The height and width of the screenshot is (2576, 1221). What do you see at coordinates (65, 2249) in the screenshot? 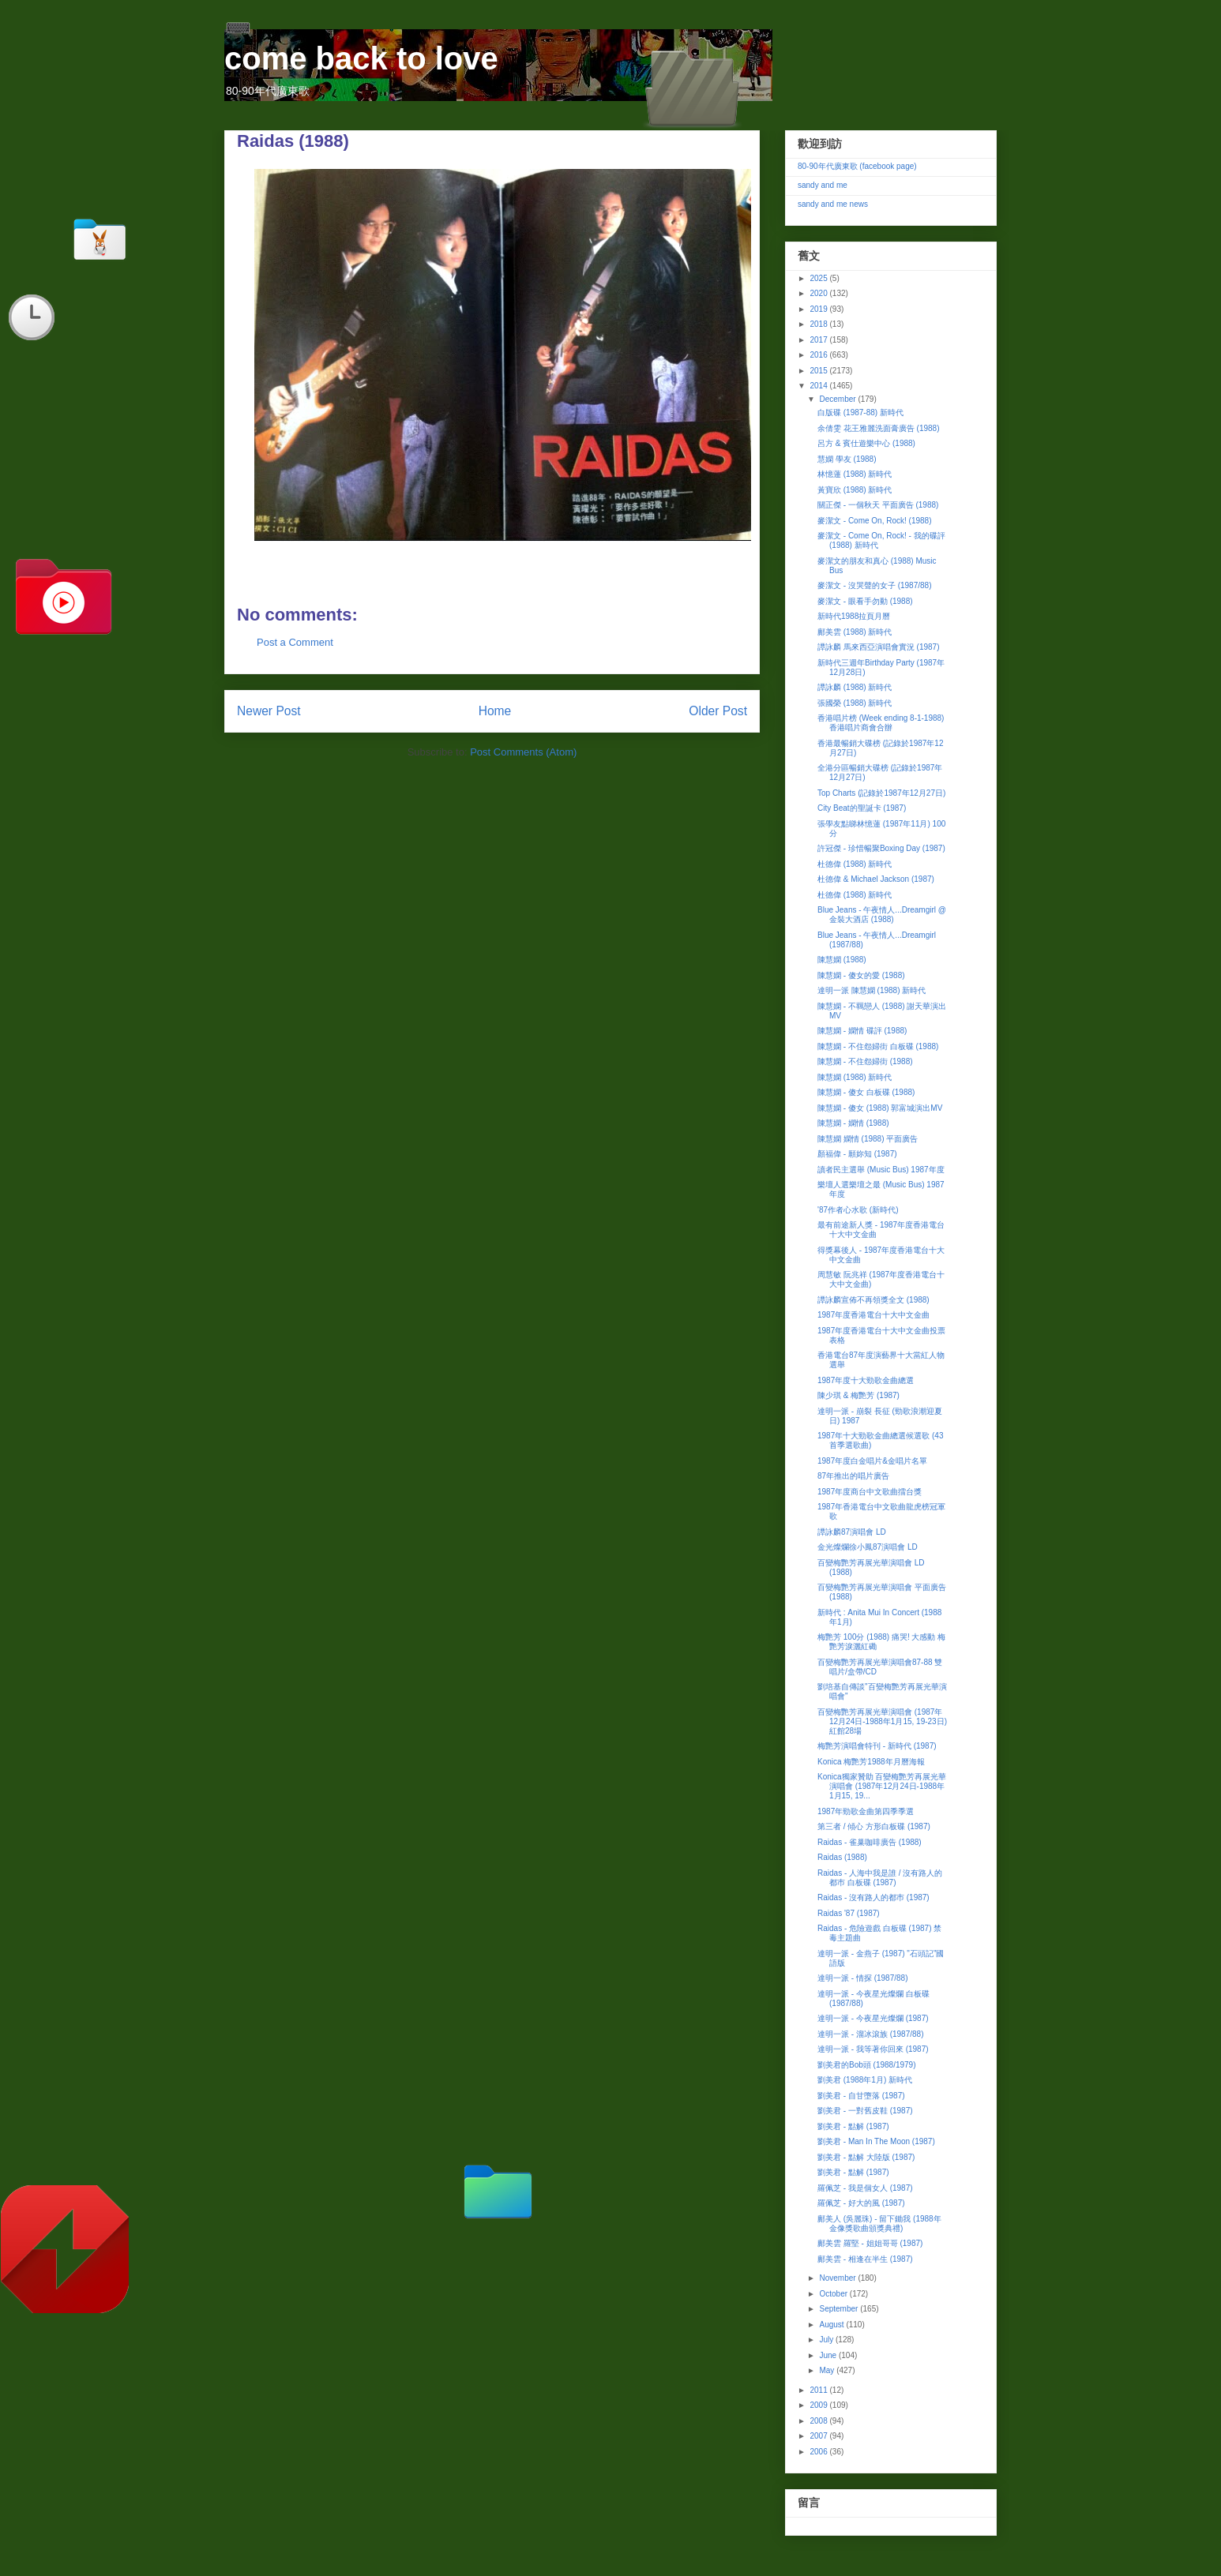
I see `launch chaos application` at bounding box center [65, 2249].